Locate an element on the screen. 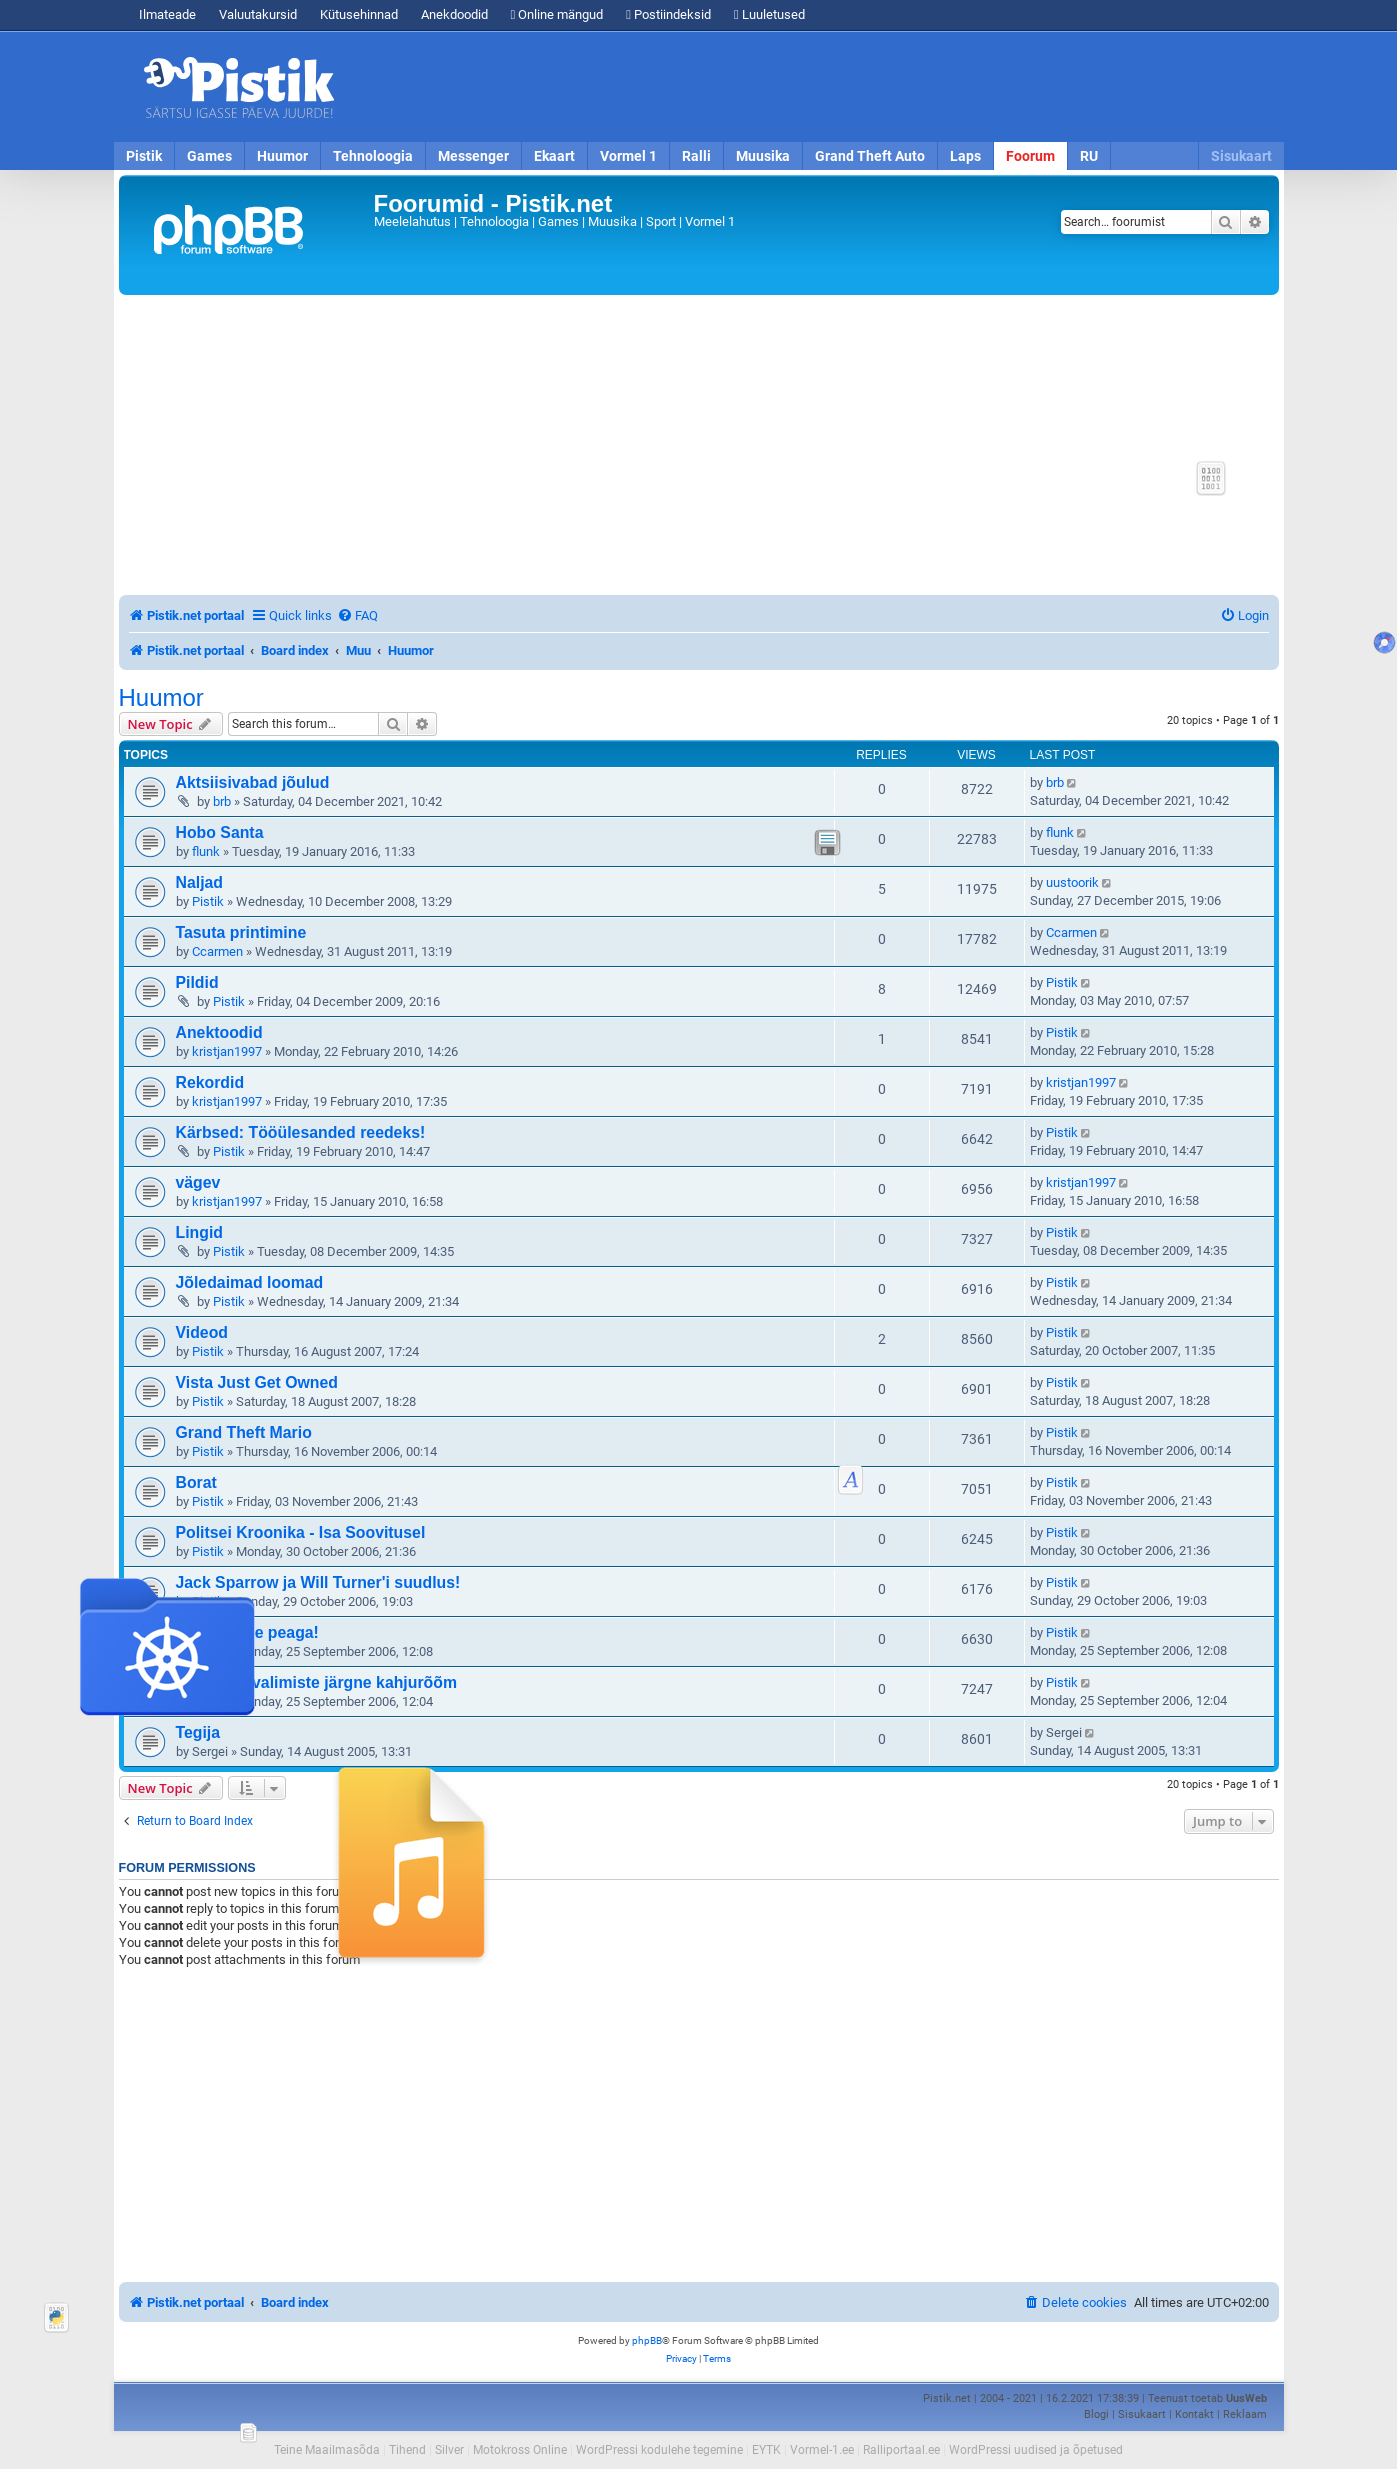 The height and width of the screenshot is (2469, 1397). open the web browser app is located at coordinates (1384, 642).